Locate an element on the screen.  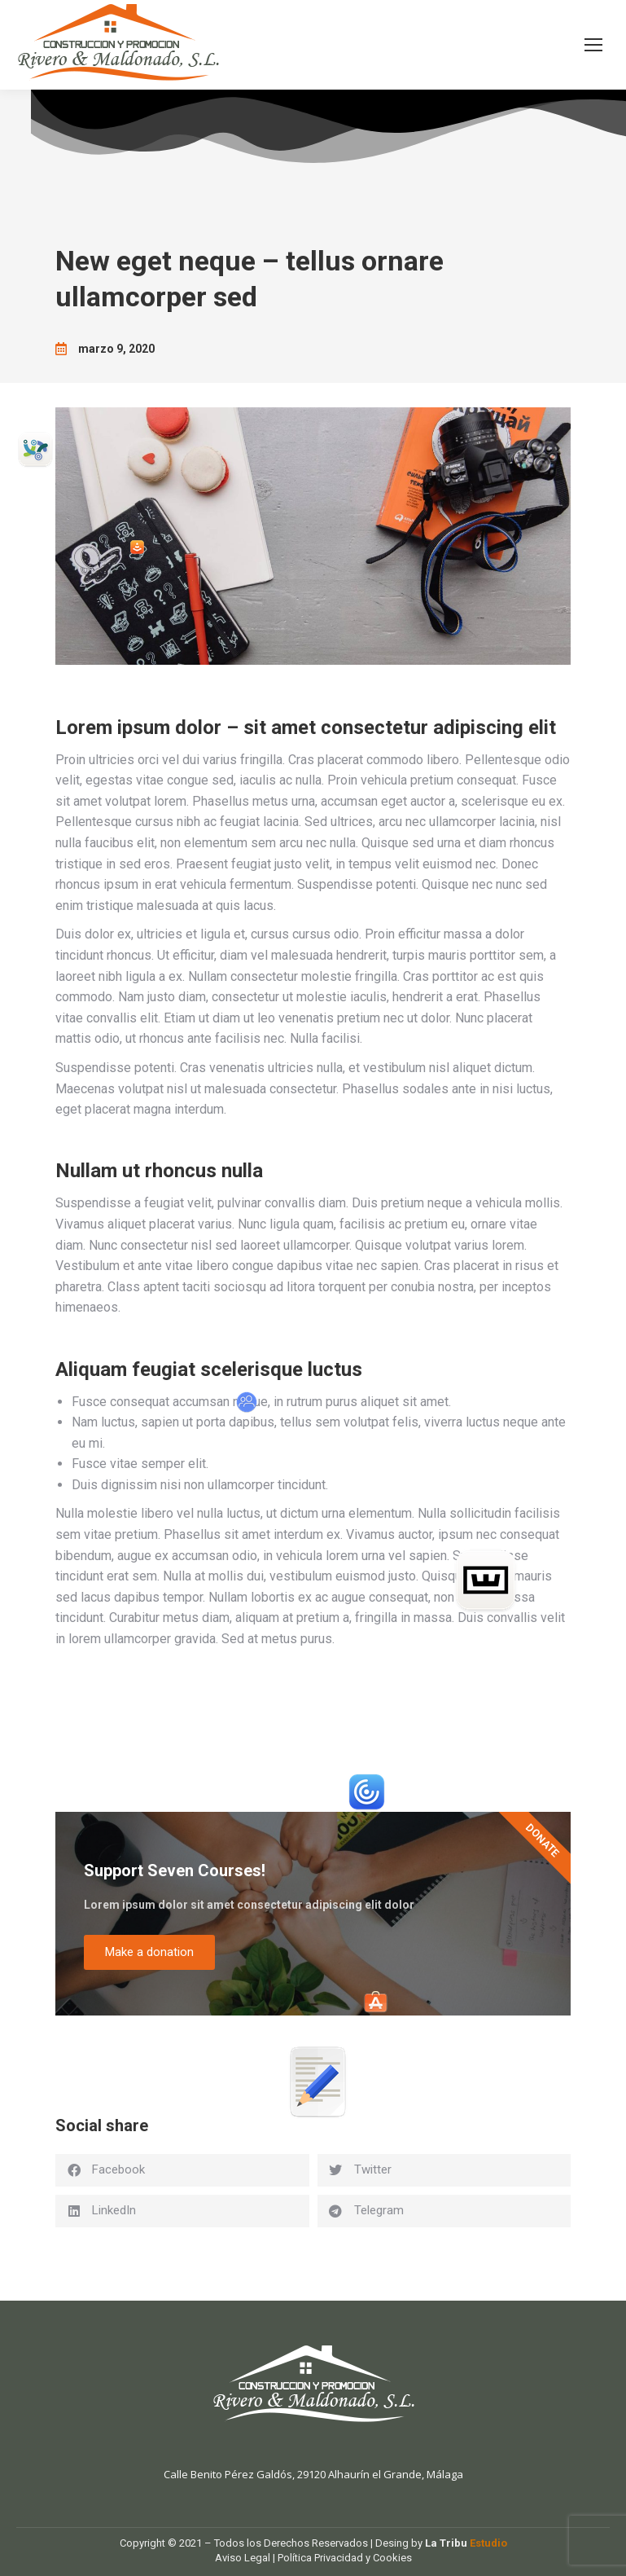
access user account settings is located at coordinates (247, 1402).